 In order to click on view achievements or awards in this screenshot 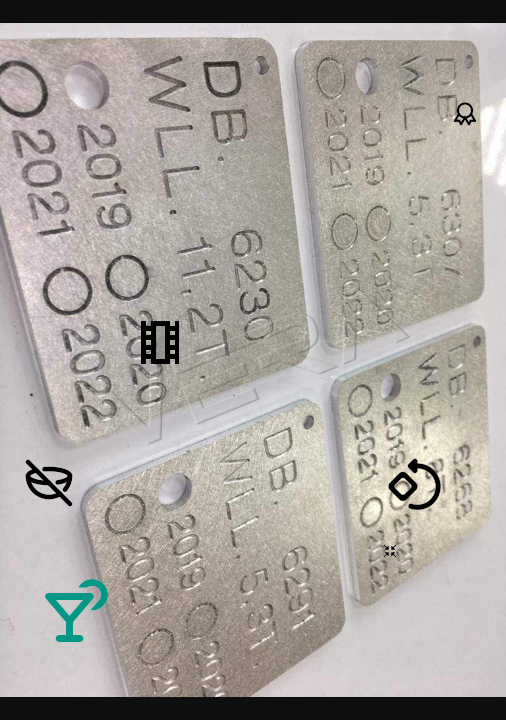, I will do `click(465, 114)`.